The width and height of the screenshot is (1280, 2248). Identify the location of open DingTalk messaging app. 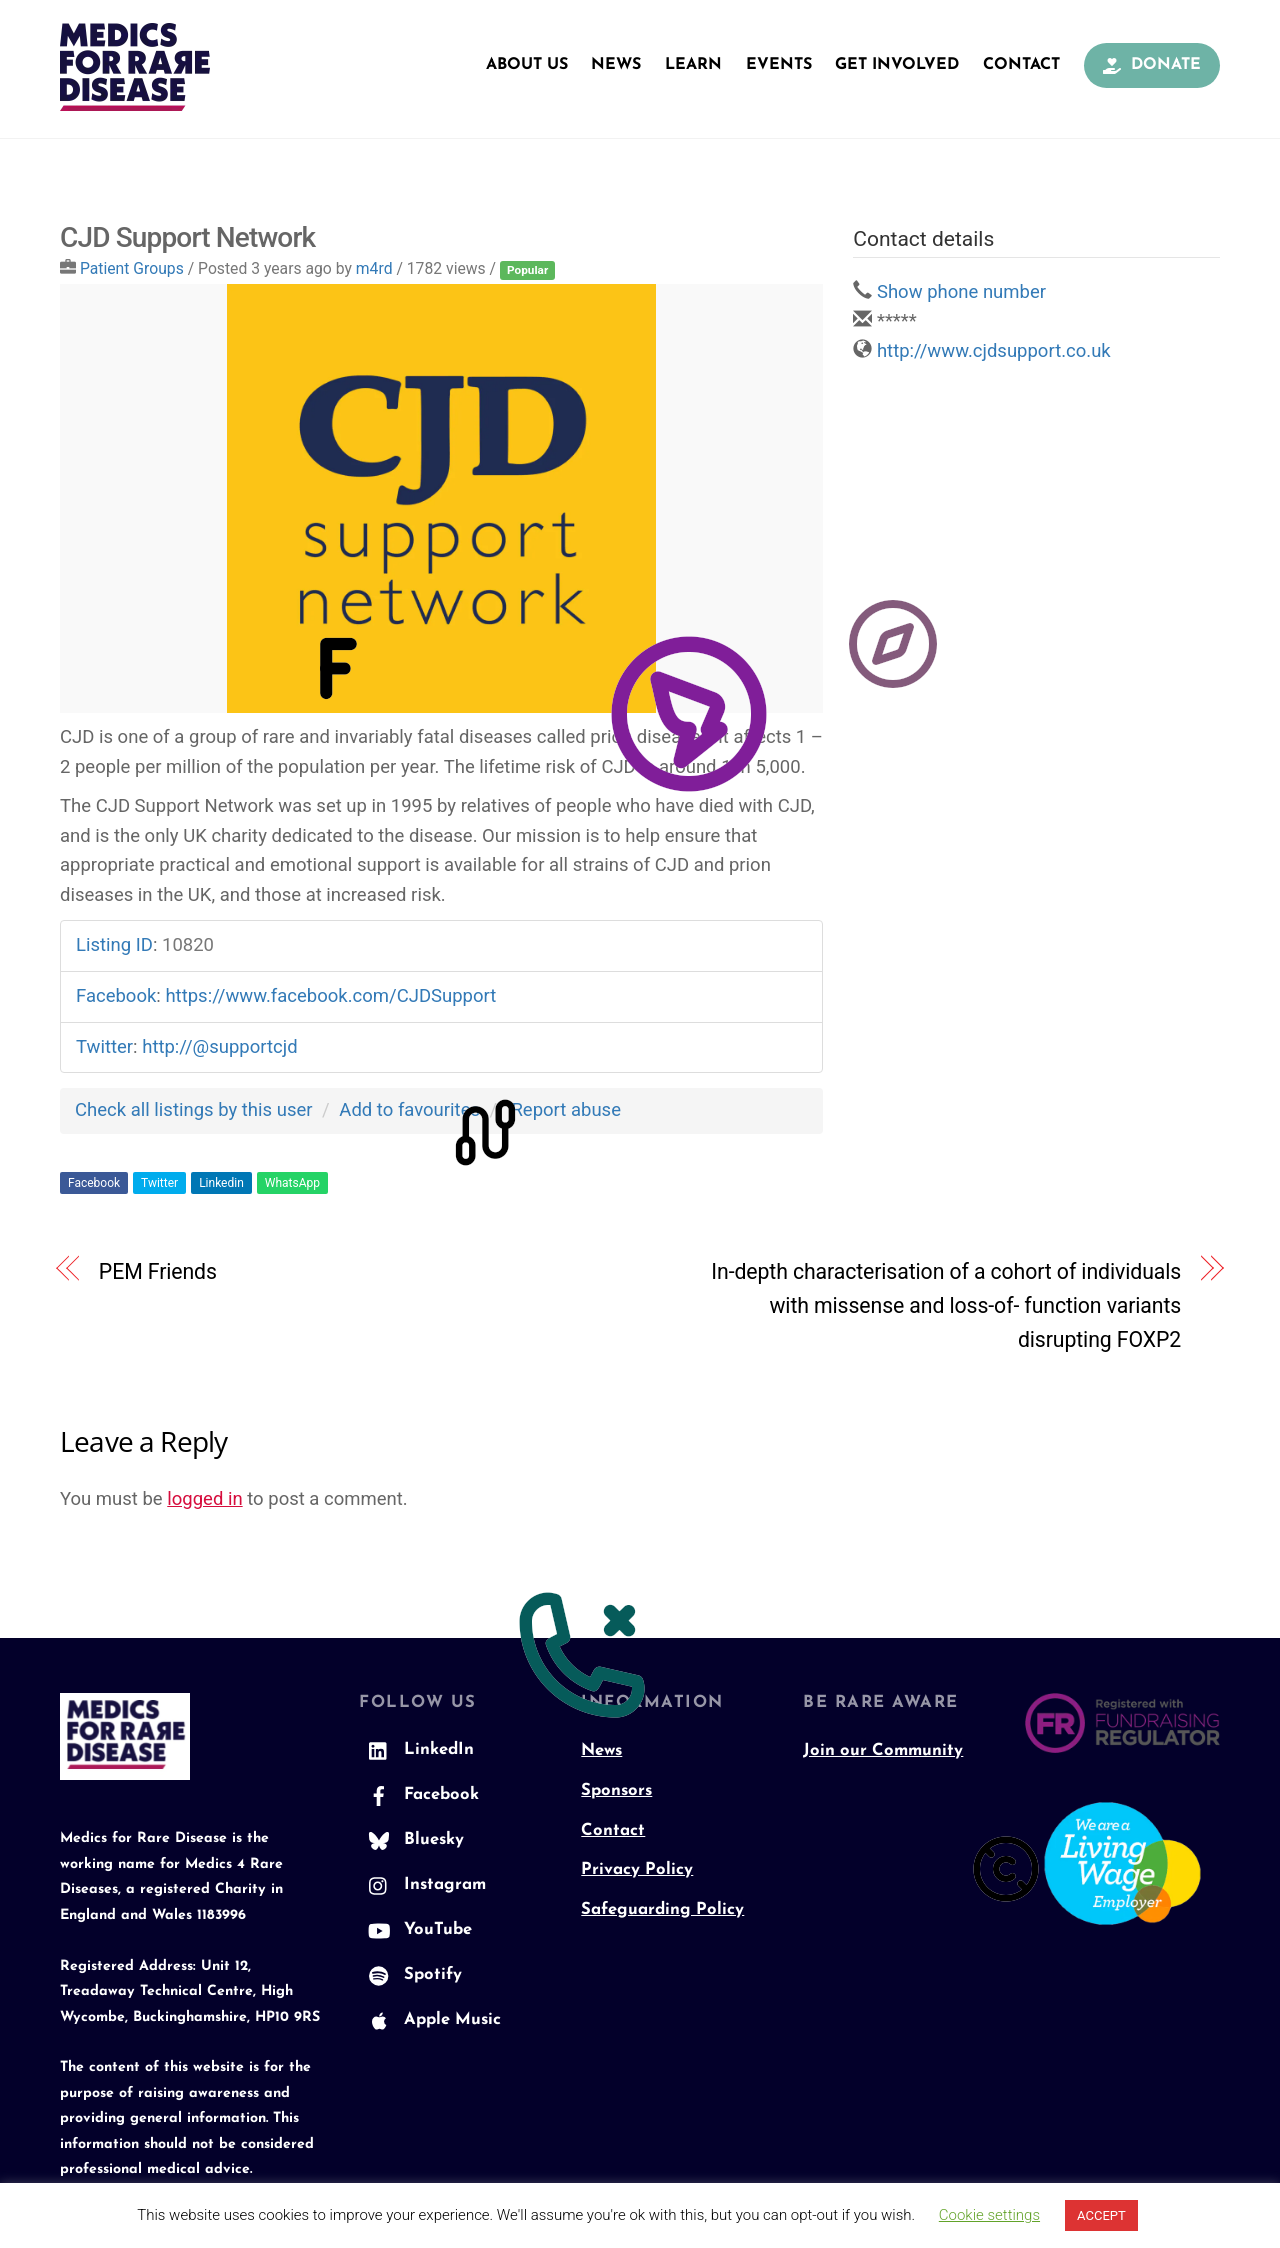
(689, 714).